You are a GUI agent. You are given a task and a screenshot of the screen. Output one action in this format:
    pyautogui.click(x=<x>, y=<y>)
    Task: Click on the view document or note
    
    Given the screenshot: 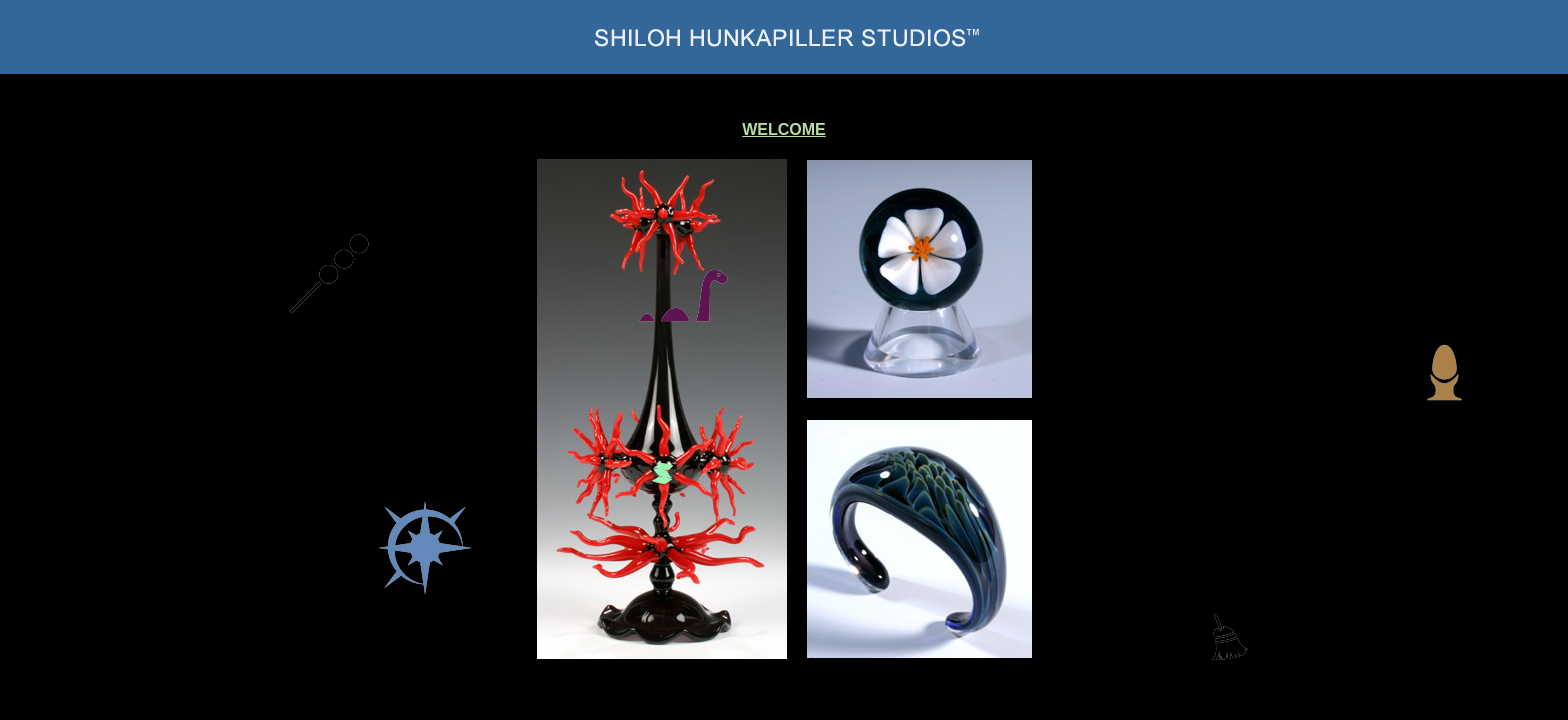 What is the action you would take?
    pyautogui.click(x=662, y=473)
    